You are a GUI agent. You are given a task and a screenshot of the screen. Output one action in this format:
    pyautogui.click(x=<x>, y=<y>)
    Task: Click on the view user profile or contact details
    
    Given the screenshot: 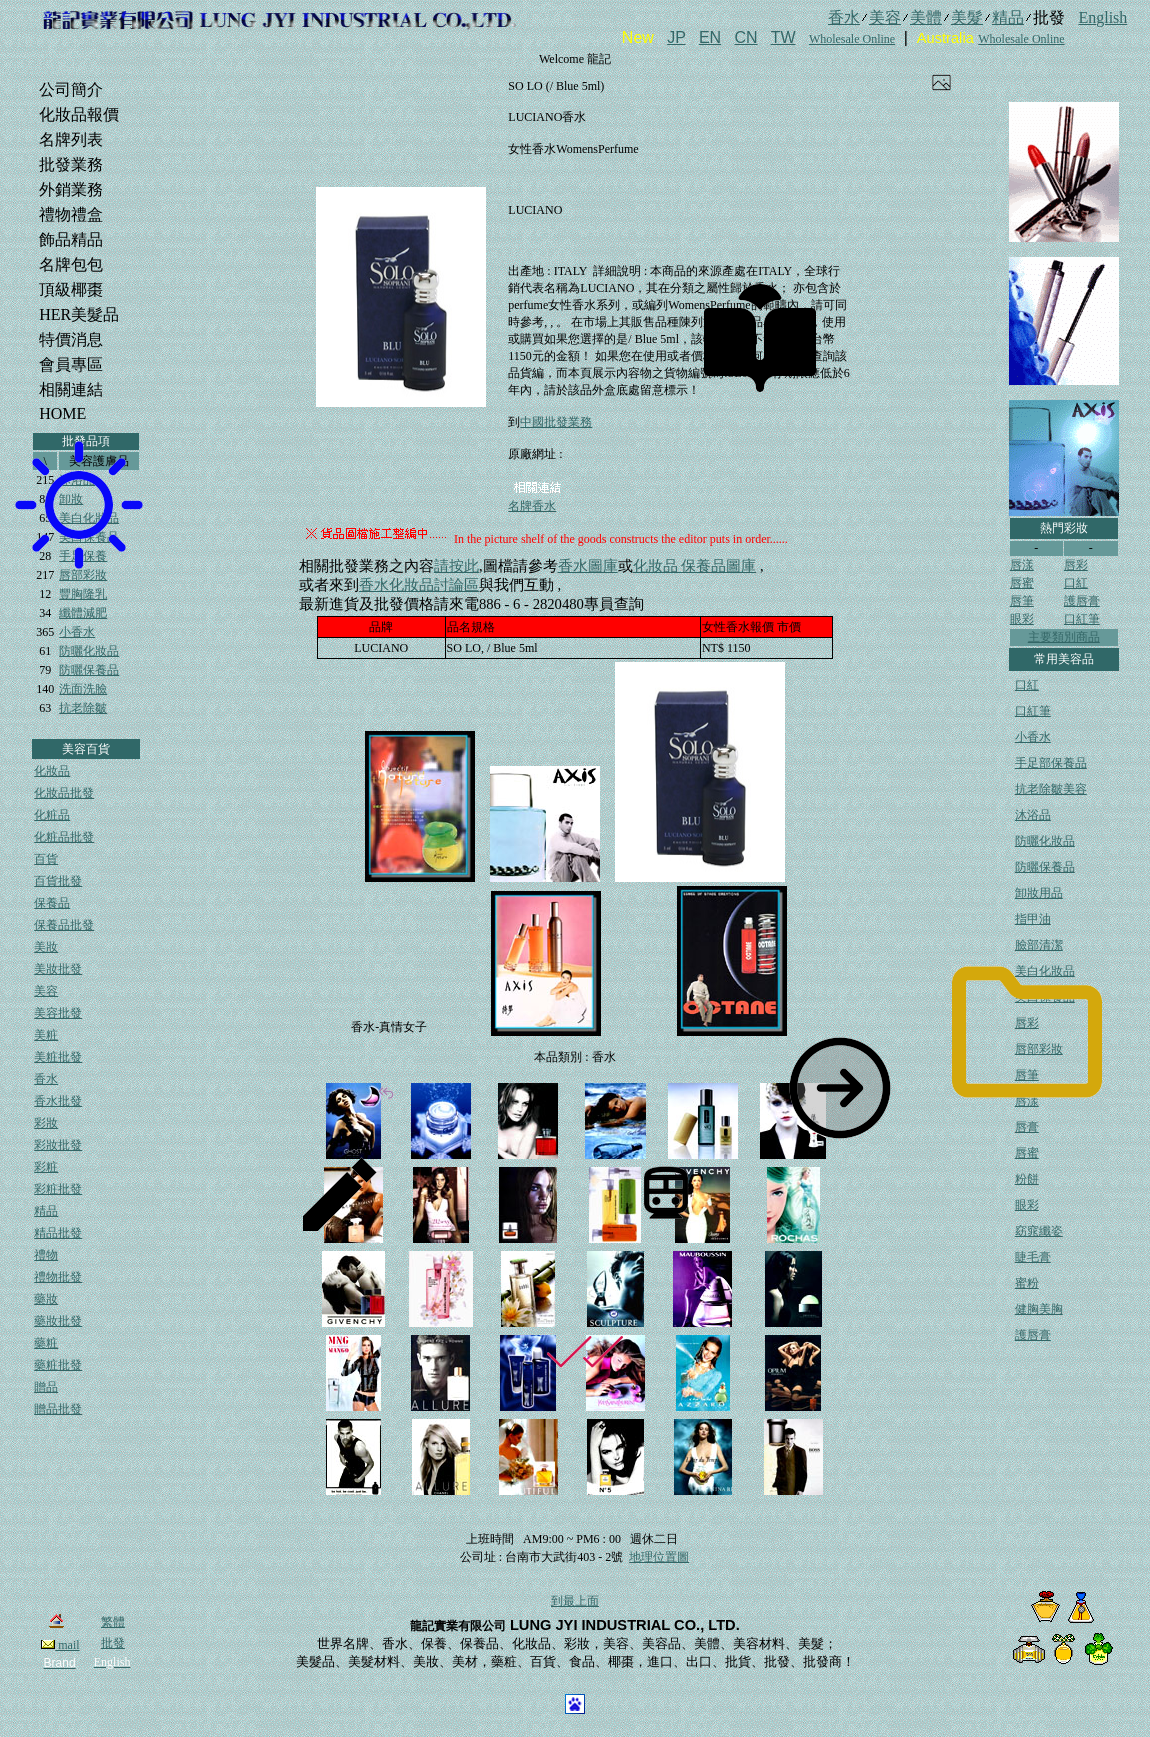 What is the action you would take?
    pyautogui.click(x=760, y=336)
    